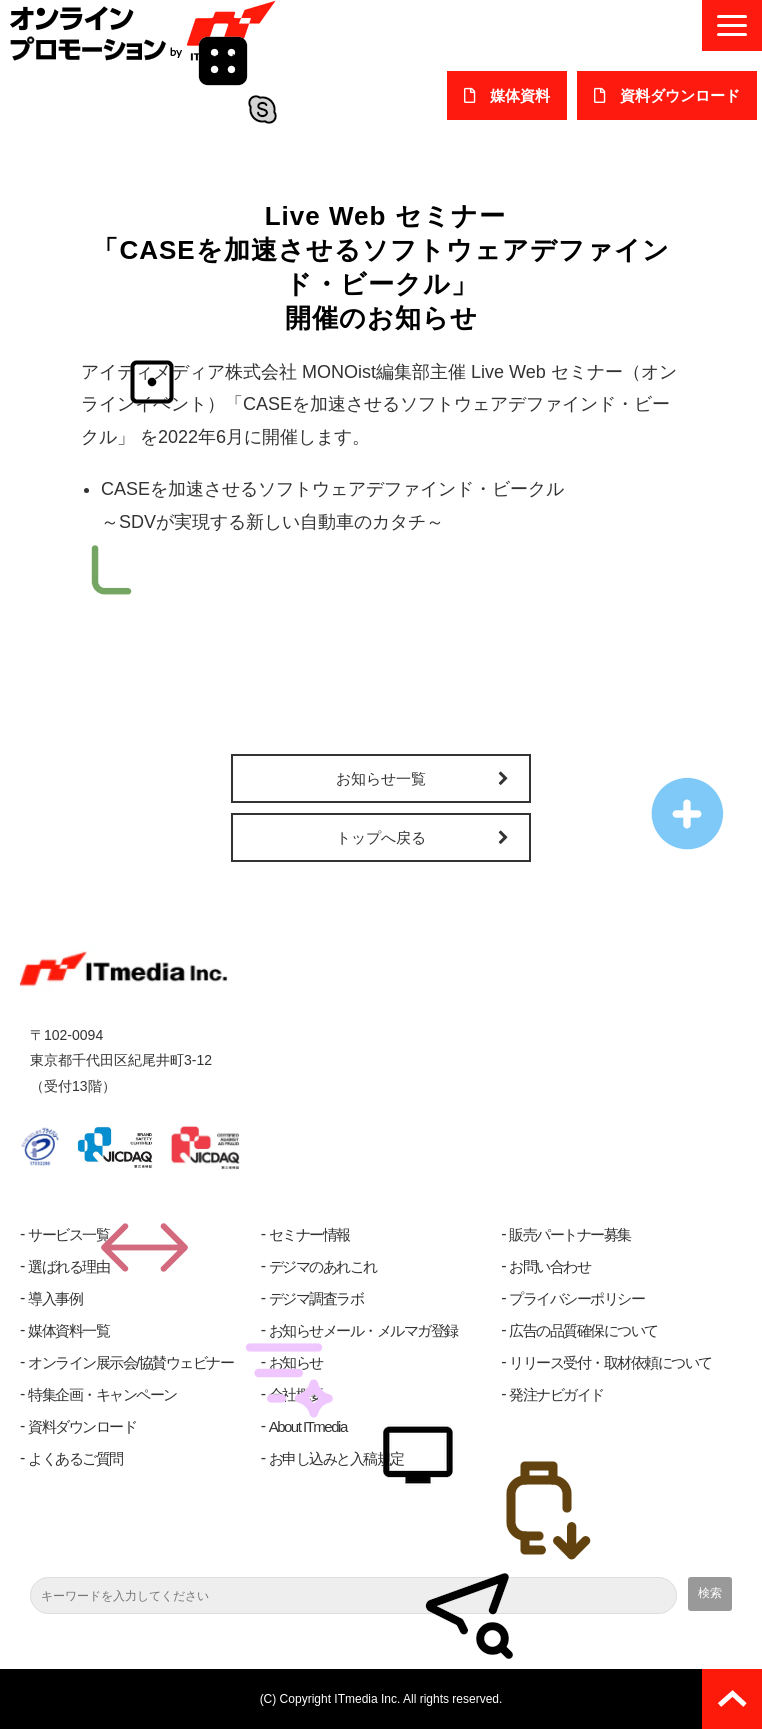  I want to click on open Skype app, so click(262, 109).